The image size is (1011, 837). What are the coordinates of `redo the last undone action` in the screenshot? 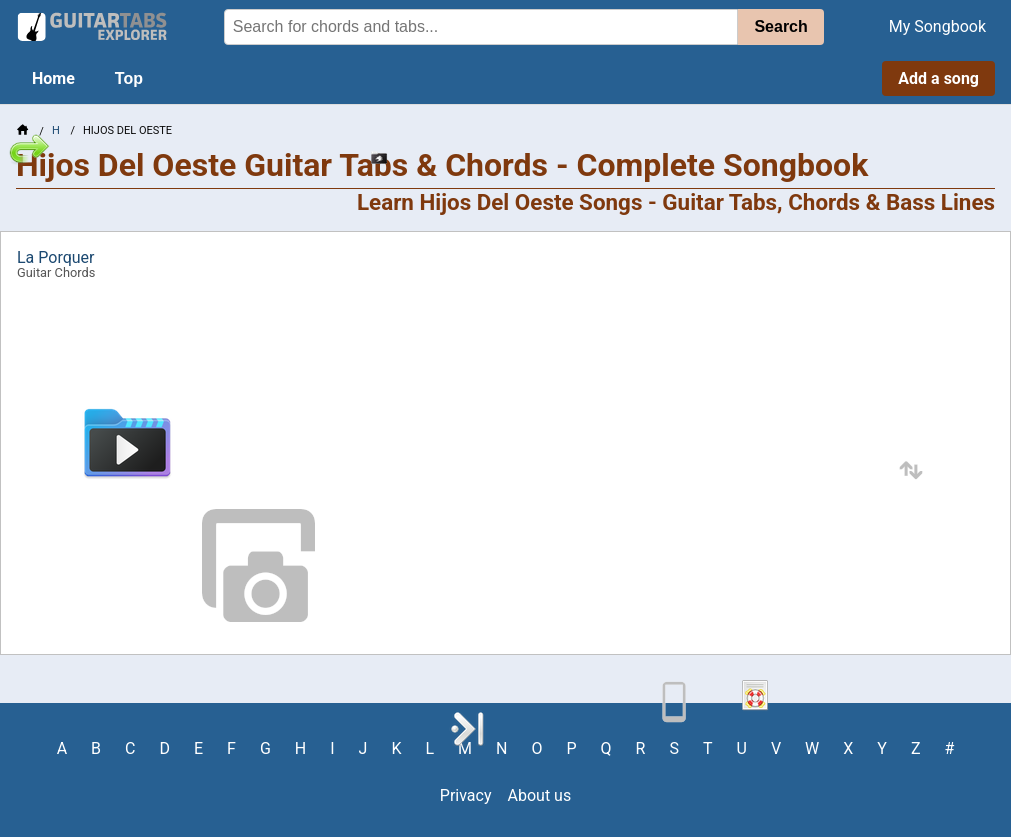 It's located at (29, 147).